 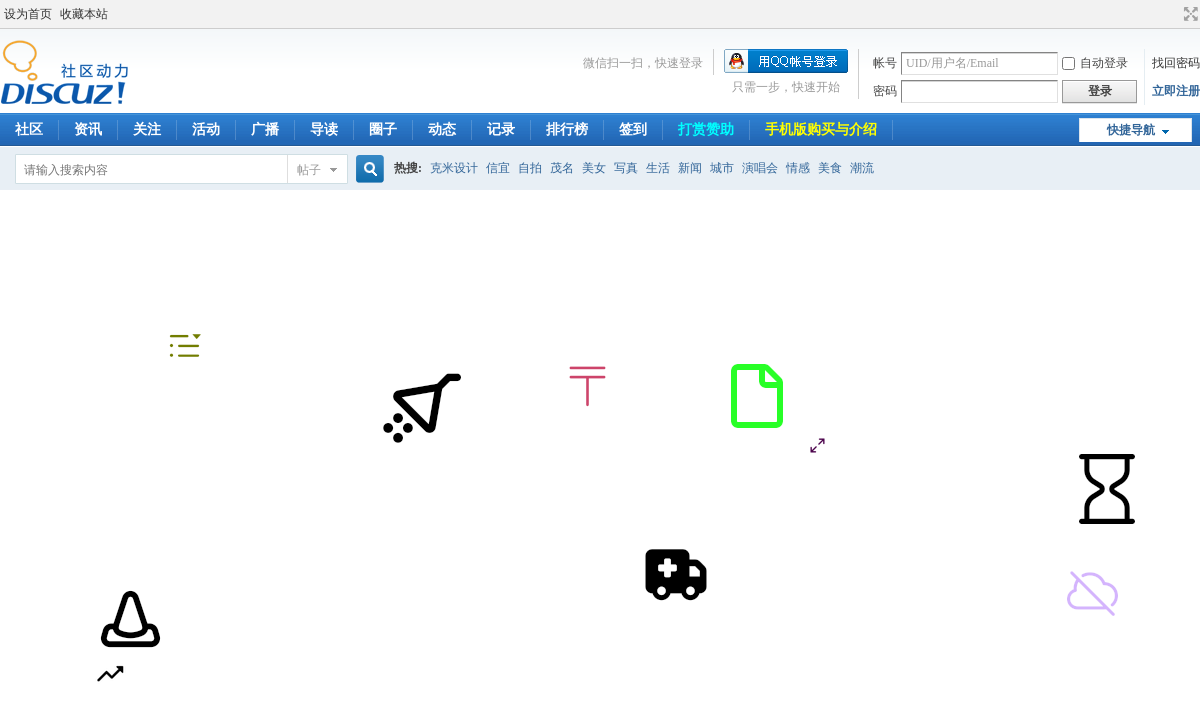 What do you see at coordinates (1107, 489) in the screenshot?
I see `indicates a process is in progress or loading` at bounding box center [1107, 489].